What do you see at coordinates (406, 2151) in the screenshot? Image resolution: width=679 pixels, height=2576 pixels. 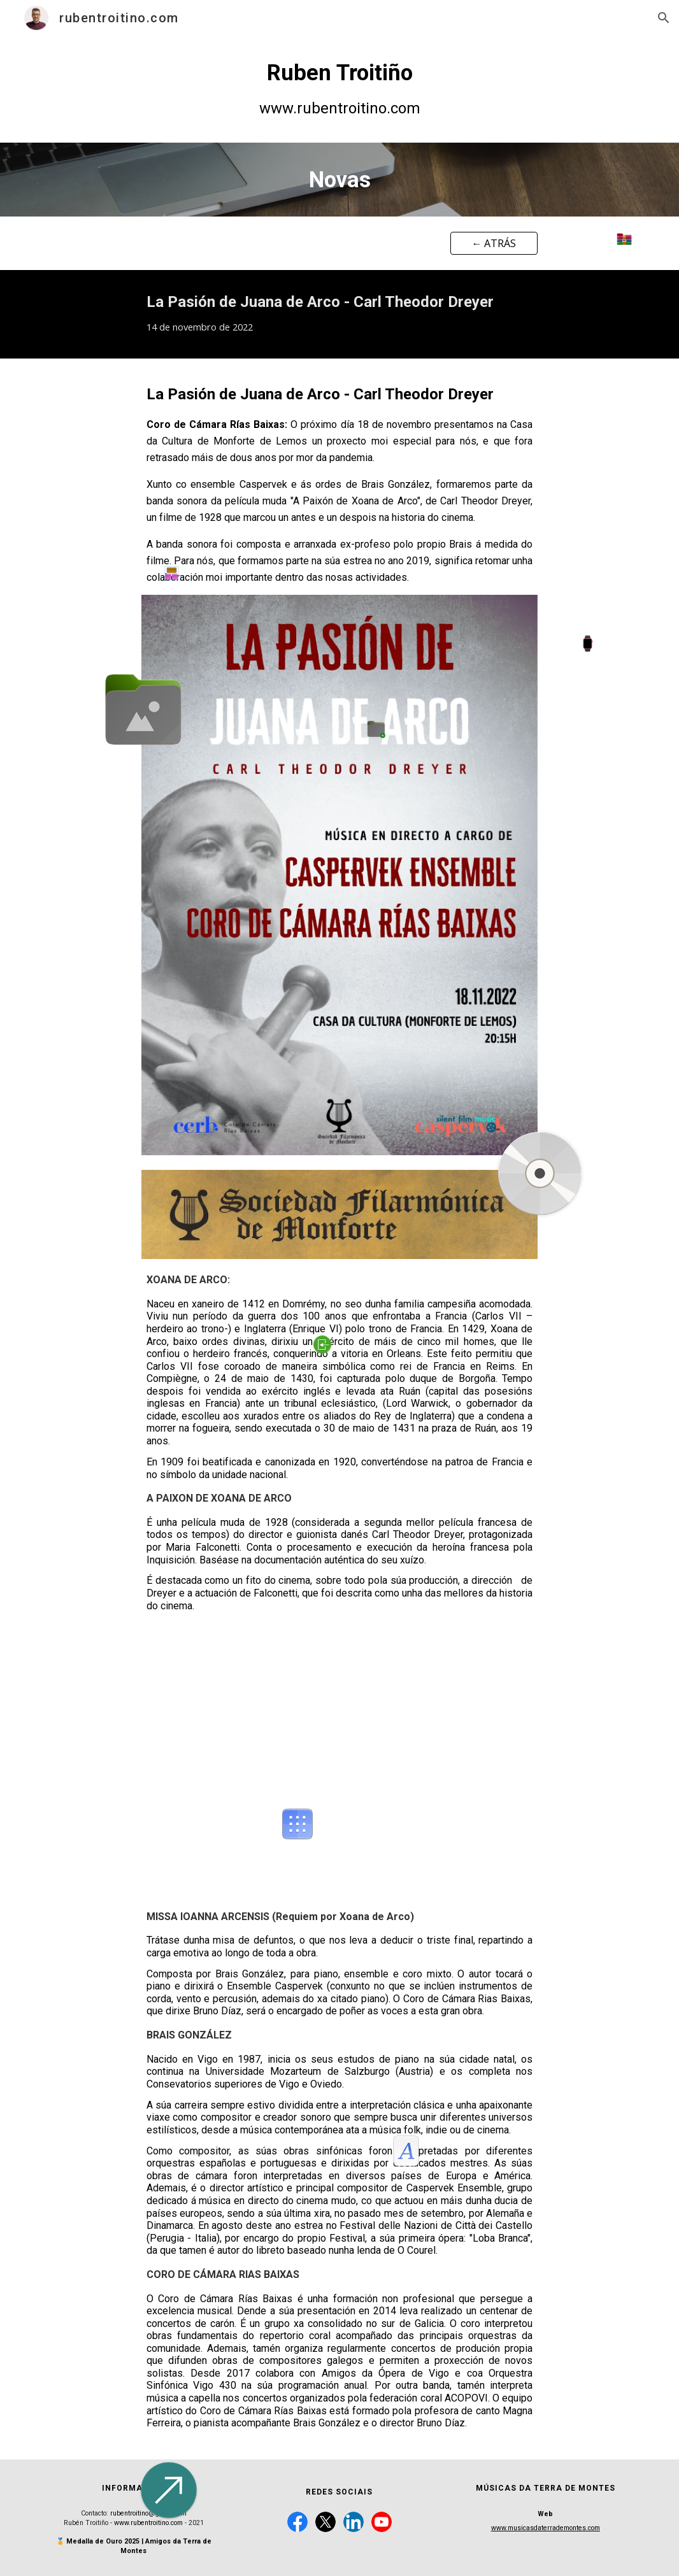 I see `a font file type indicator` at bounding box center [406, 2151].